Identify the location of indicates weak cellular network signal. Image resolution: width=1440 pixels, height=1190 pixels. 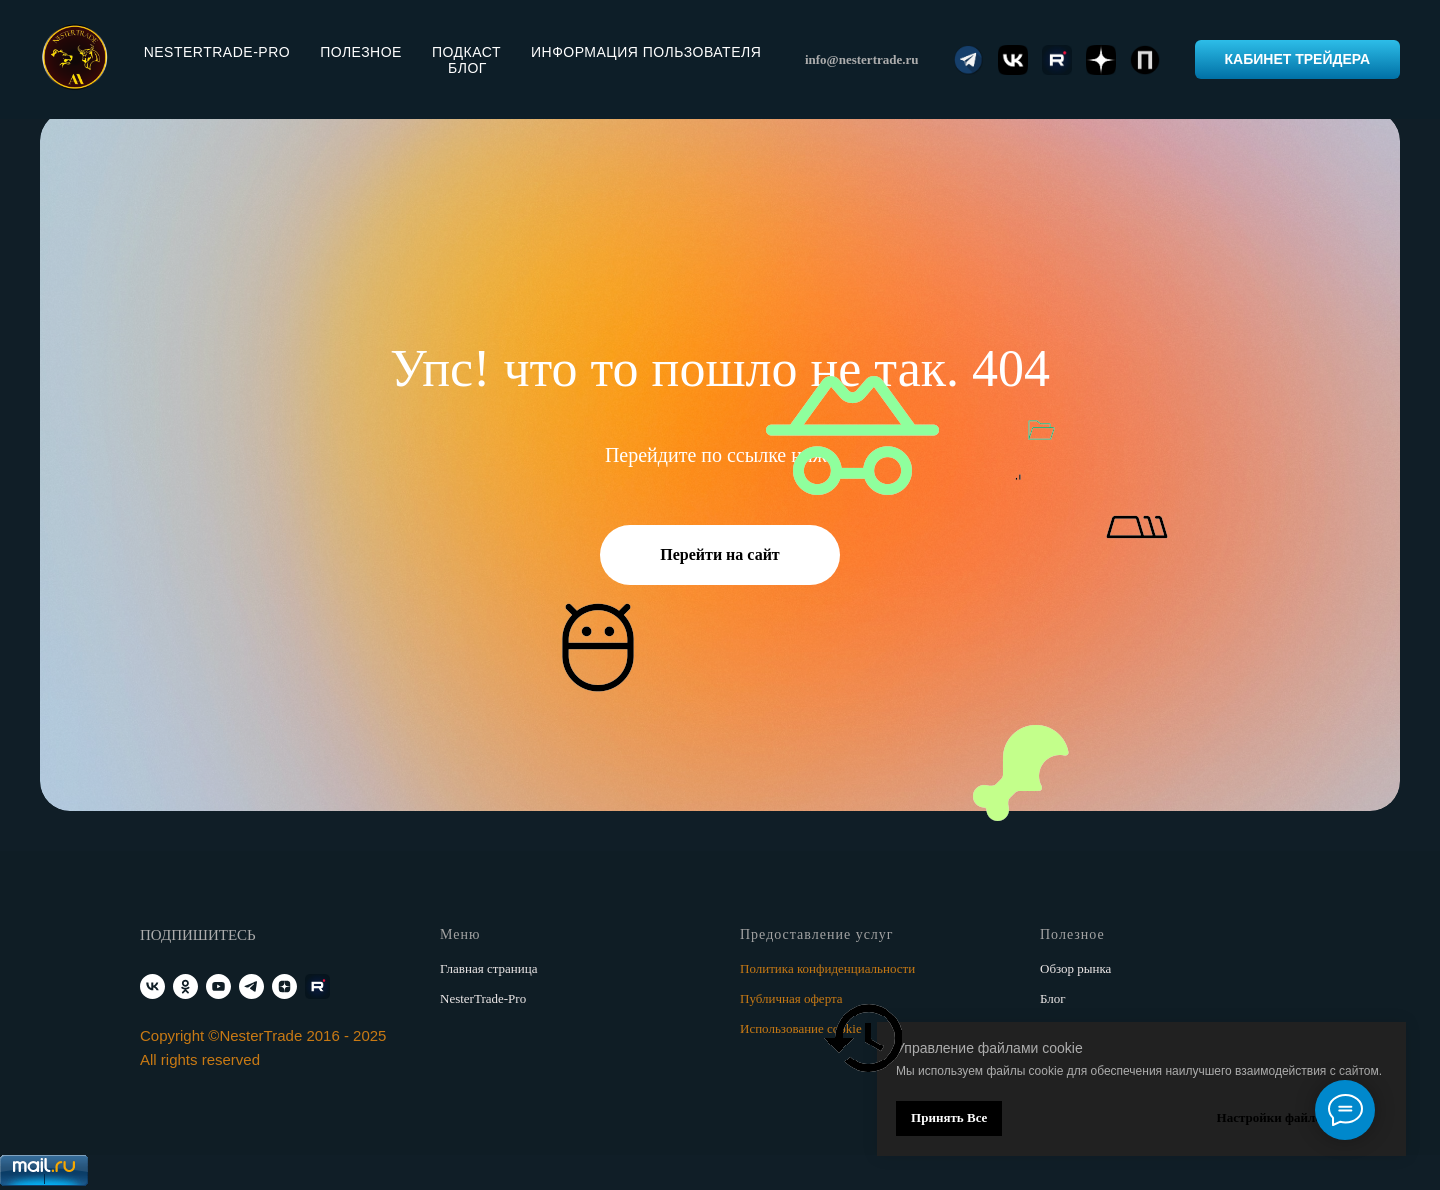
(1024, 473).